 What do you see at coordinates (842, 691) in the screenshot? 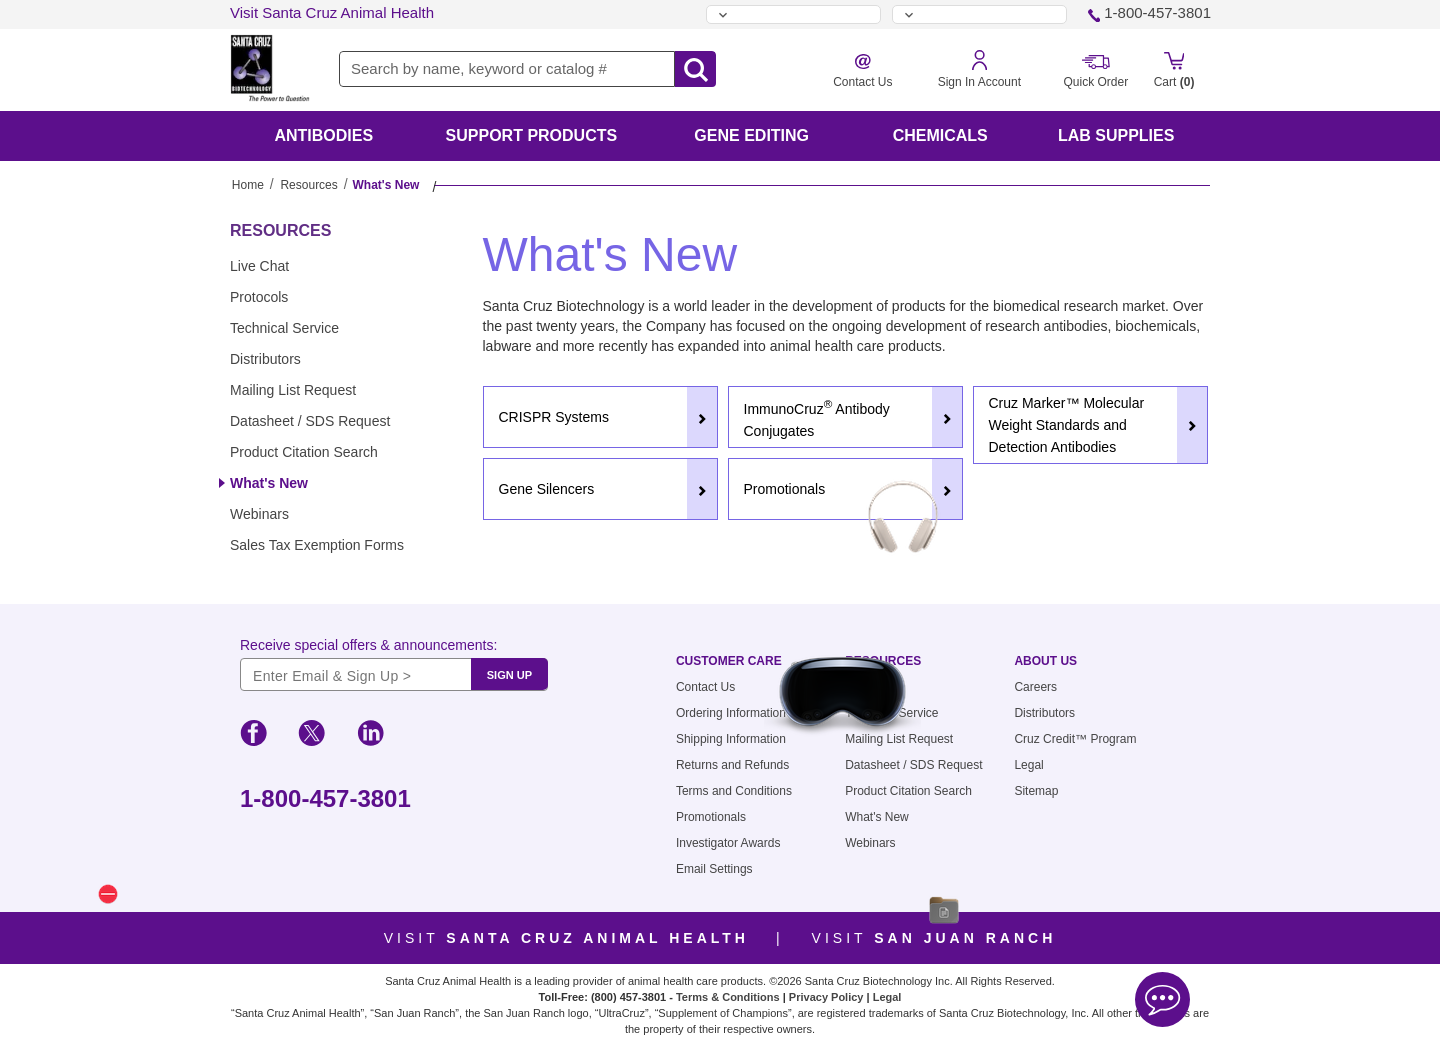
I see `apple vision pro headset device icon` at bounding box center [842, 691].